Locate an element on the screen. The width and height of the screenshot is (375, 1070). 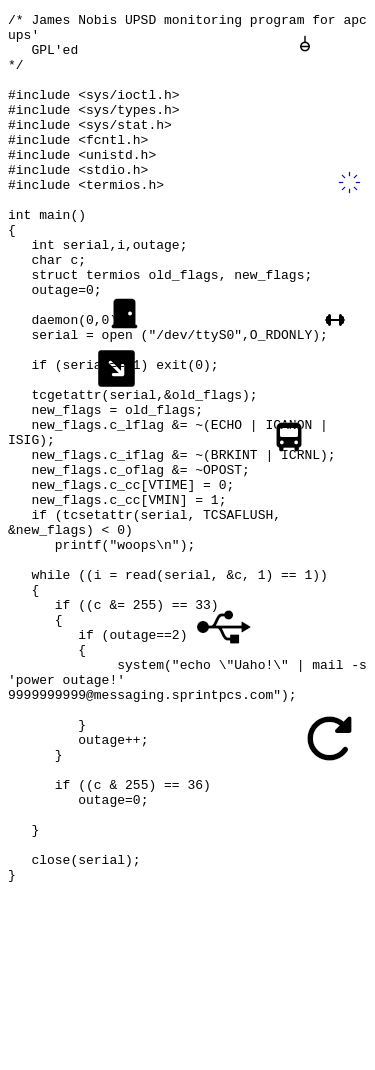
indicates USB connection available is located at coordinates (224, 627).